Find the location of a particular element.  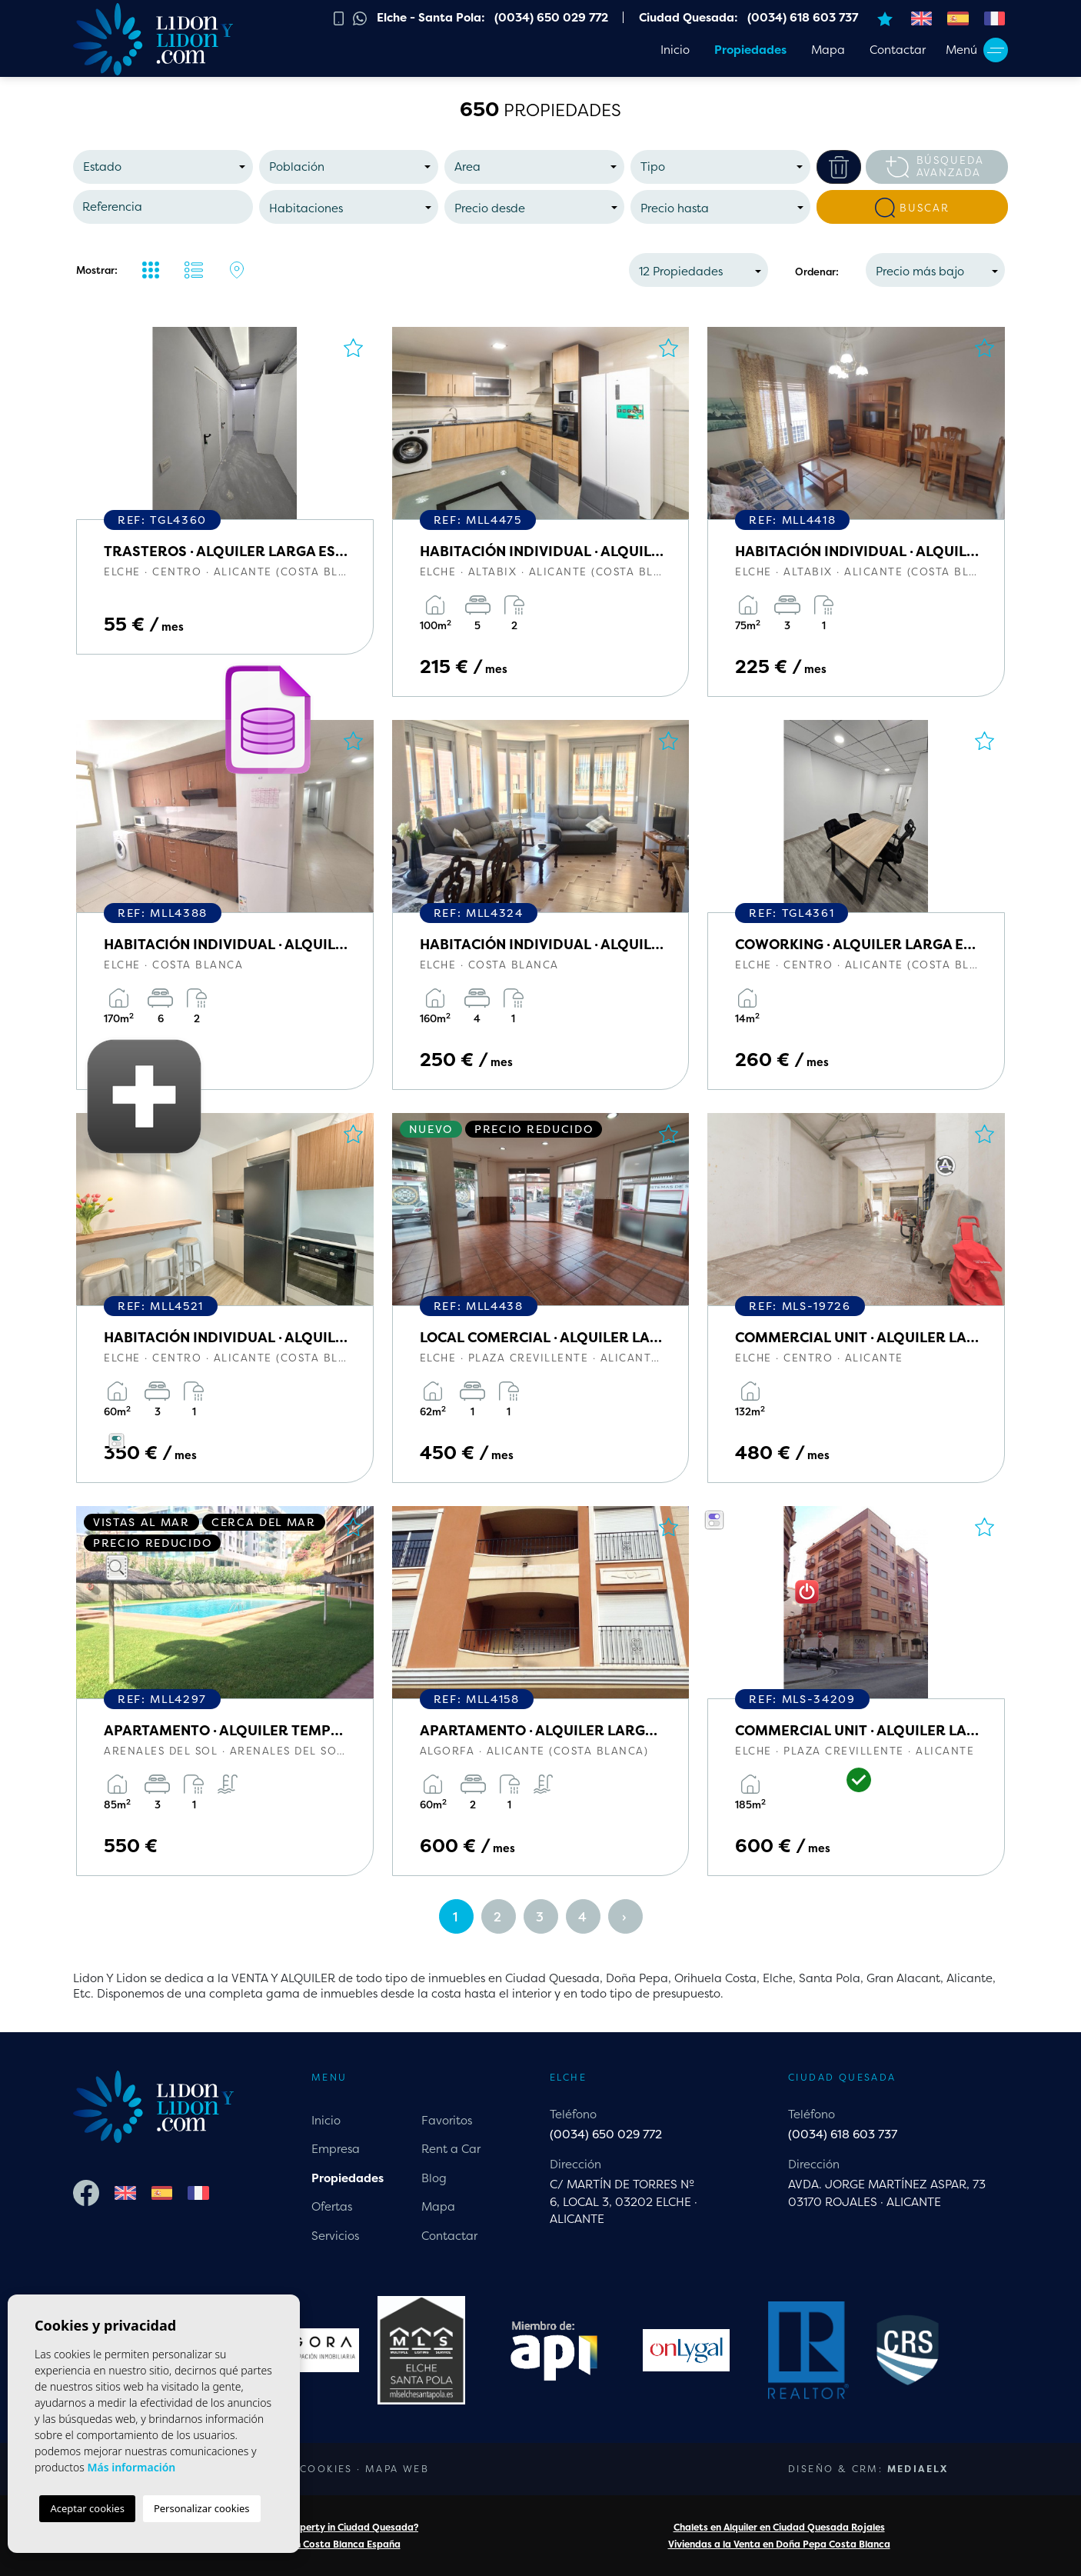

open system tweaks or settings customization is located at coordinates (116, 1441).